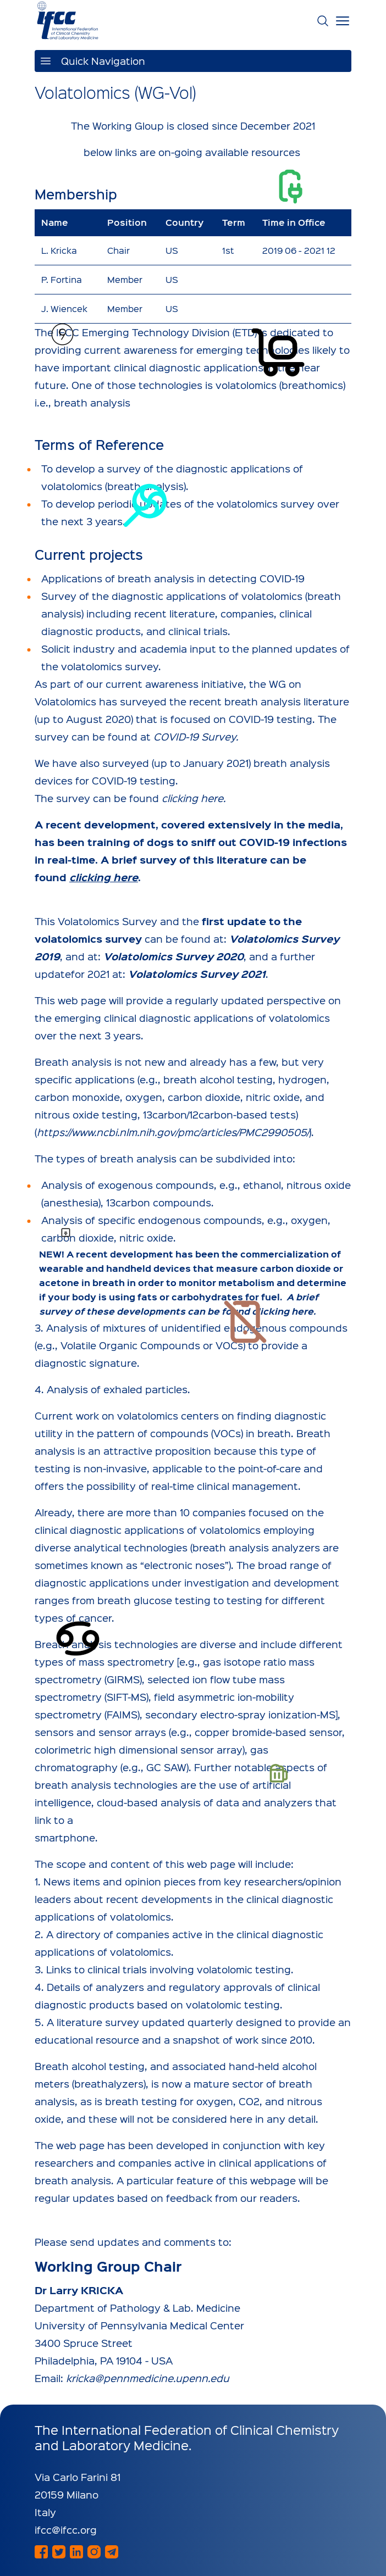 This screenshot has width=386, height=2576. What do you see at coordinates (245, 1322) in the screenshot?
I see `disable mobile device` at bounding box center [245, 1322].